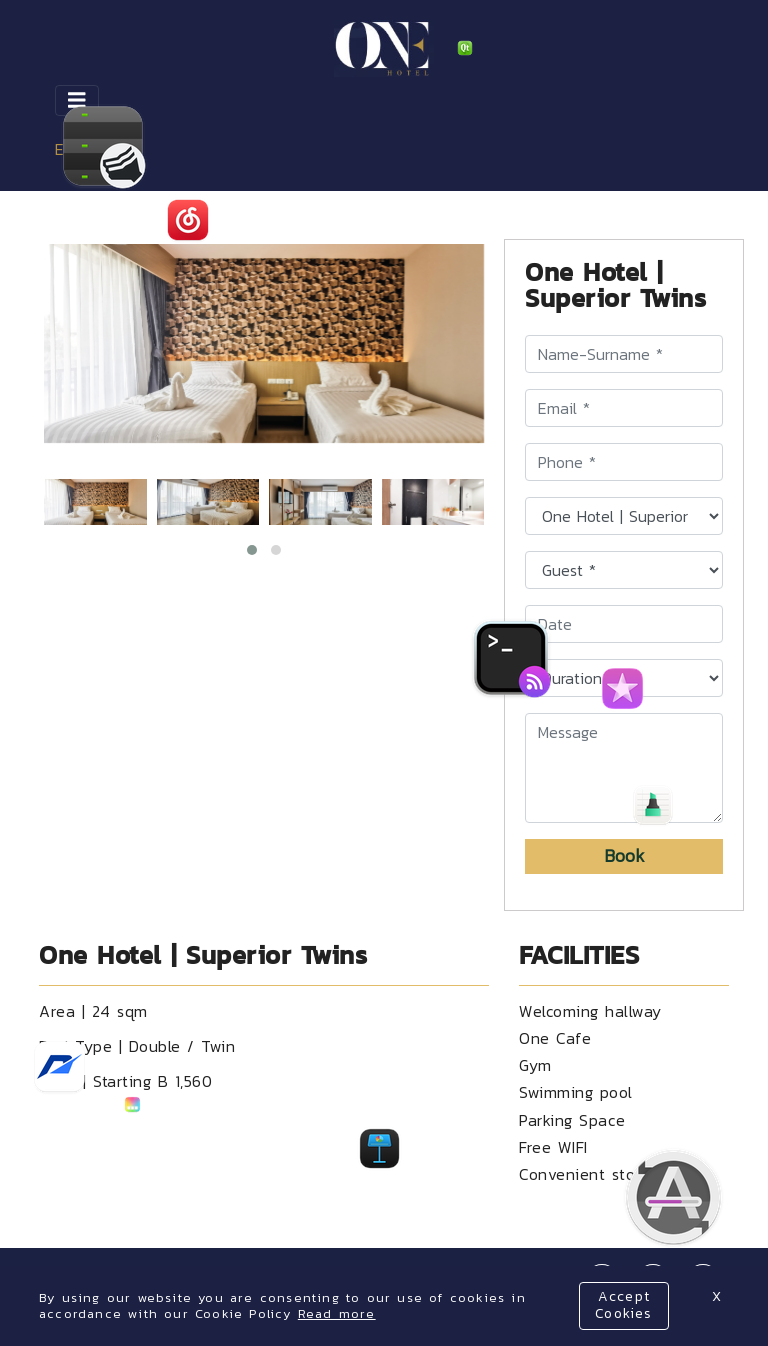  What do you see at coordinates (132, 1104) in the screenshot?
I see `adjust display color and calibration settings` at bounding box center [132, 1104].